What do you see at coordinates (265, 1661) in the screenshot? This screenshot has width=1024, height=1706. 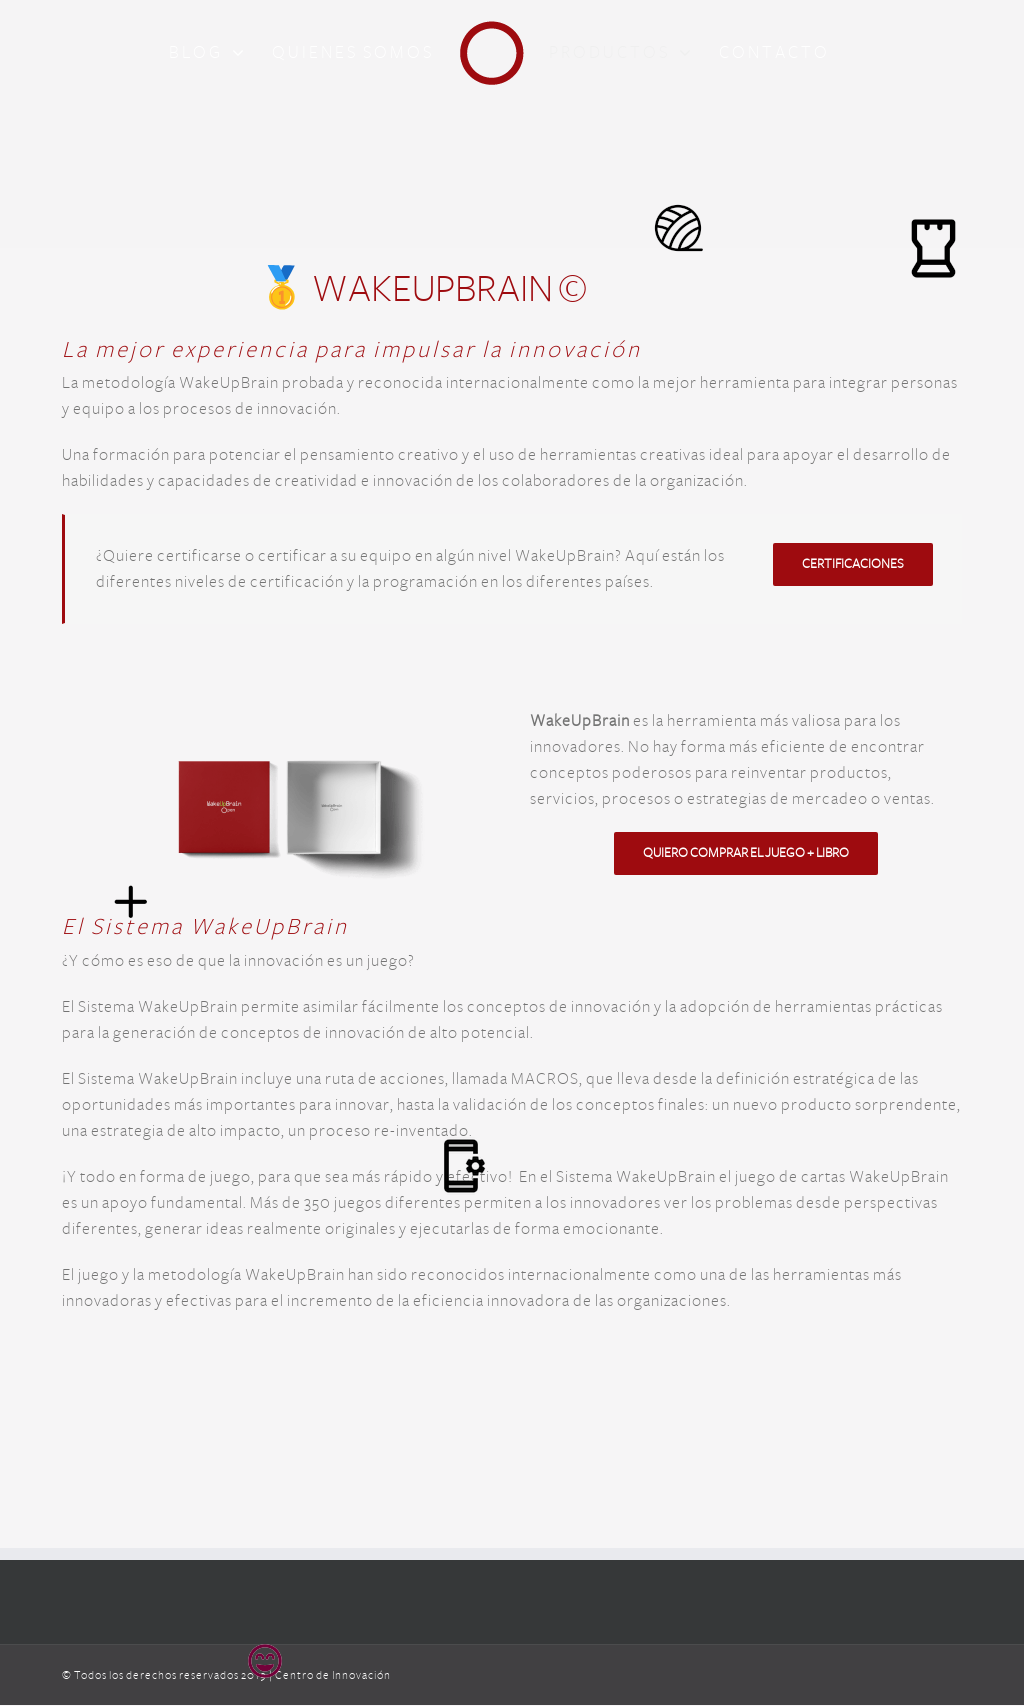 I see `react with a happy emoji` at bounding box center [265, 1661].